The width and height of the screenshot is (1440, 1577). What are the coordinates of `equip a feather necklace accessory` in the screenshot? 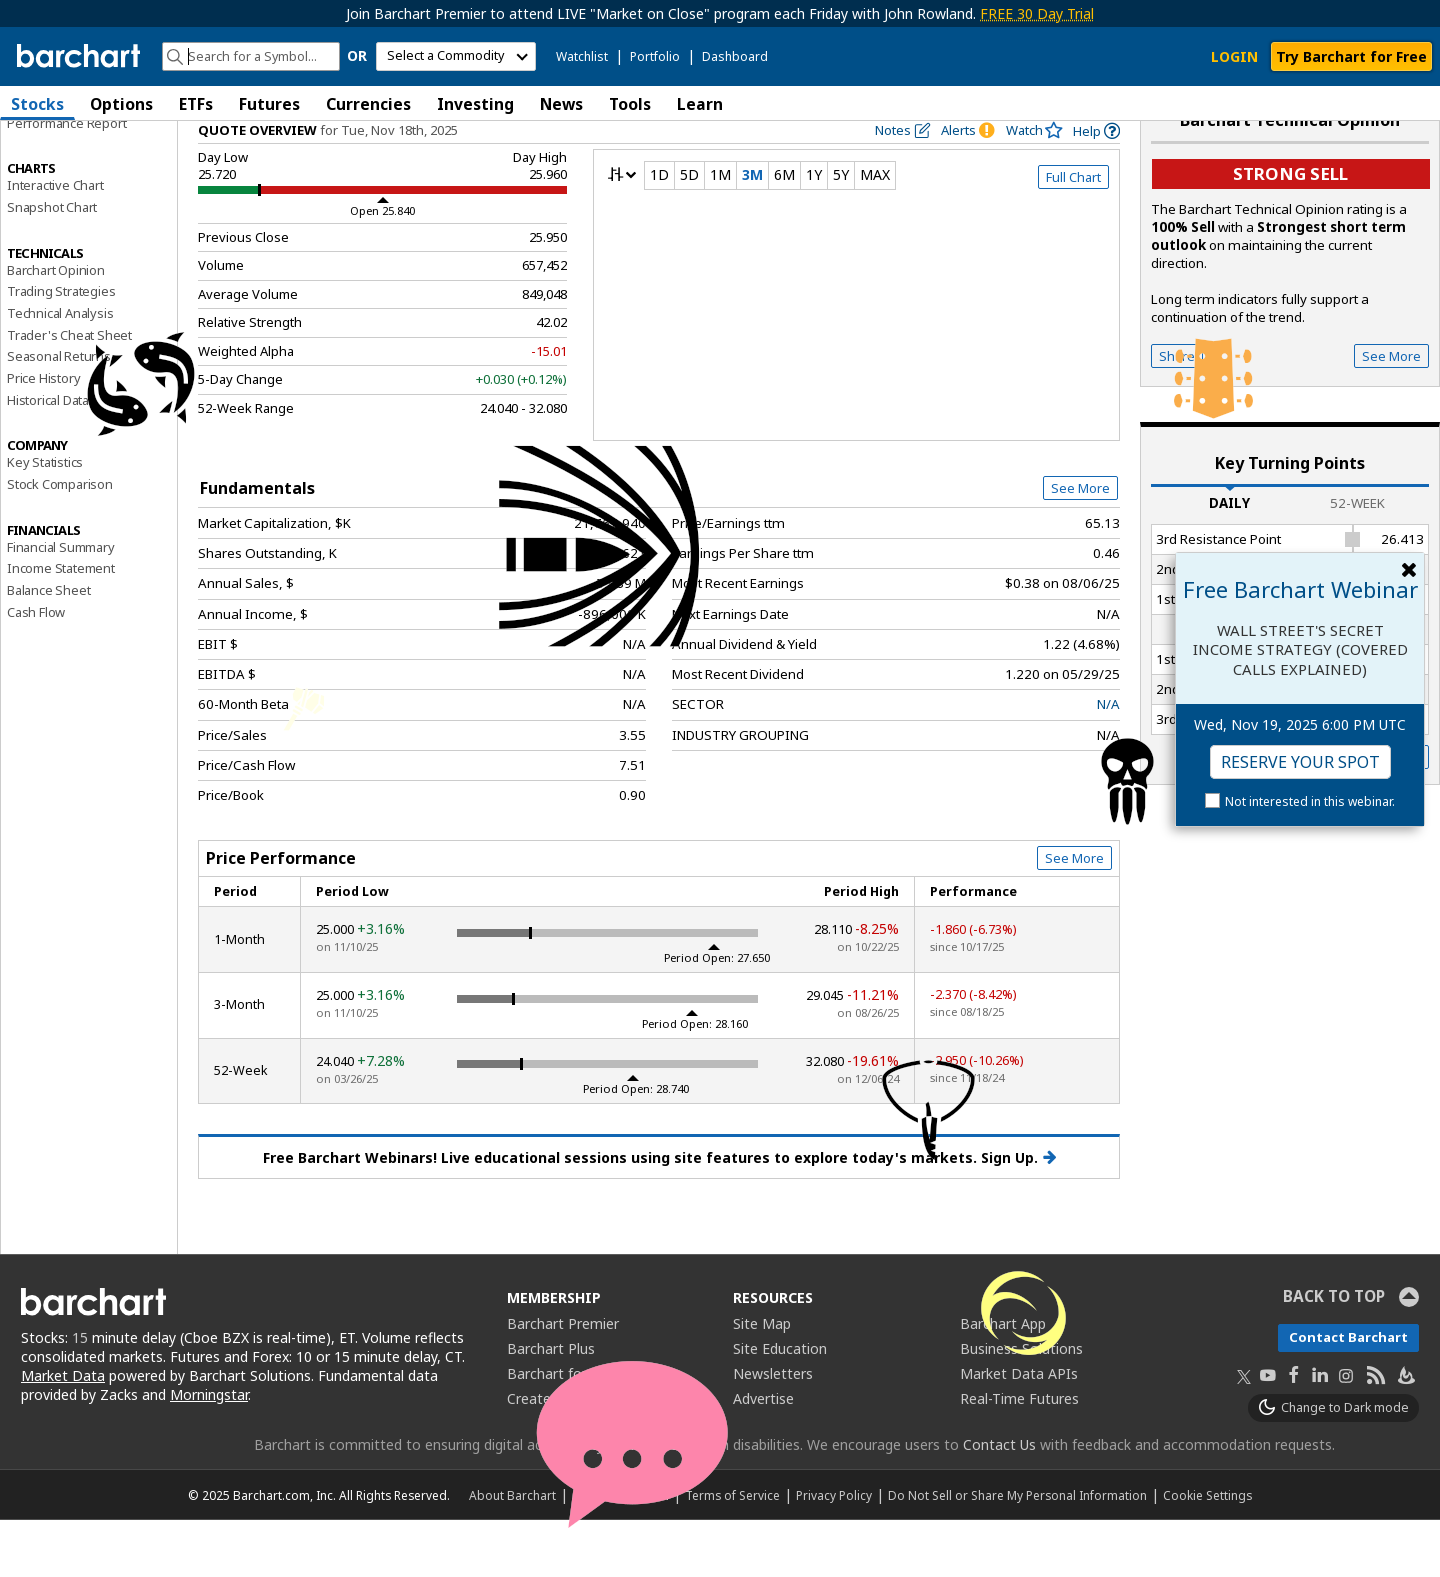 It's located at (928, 1109).